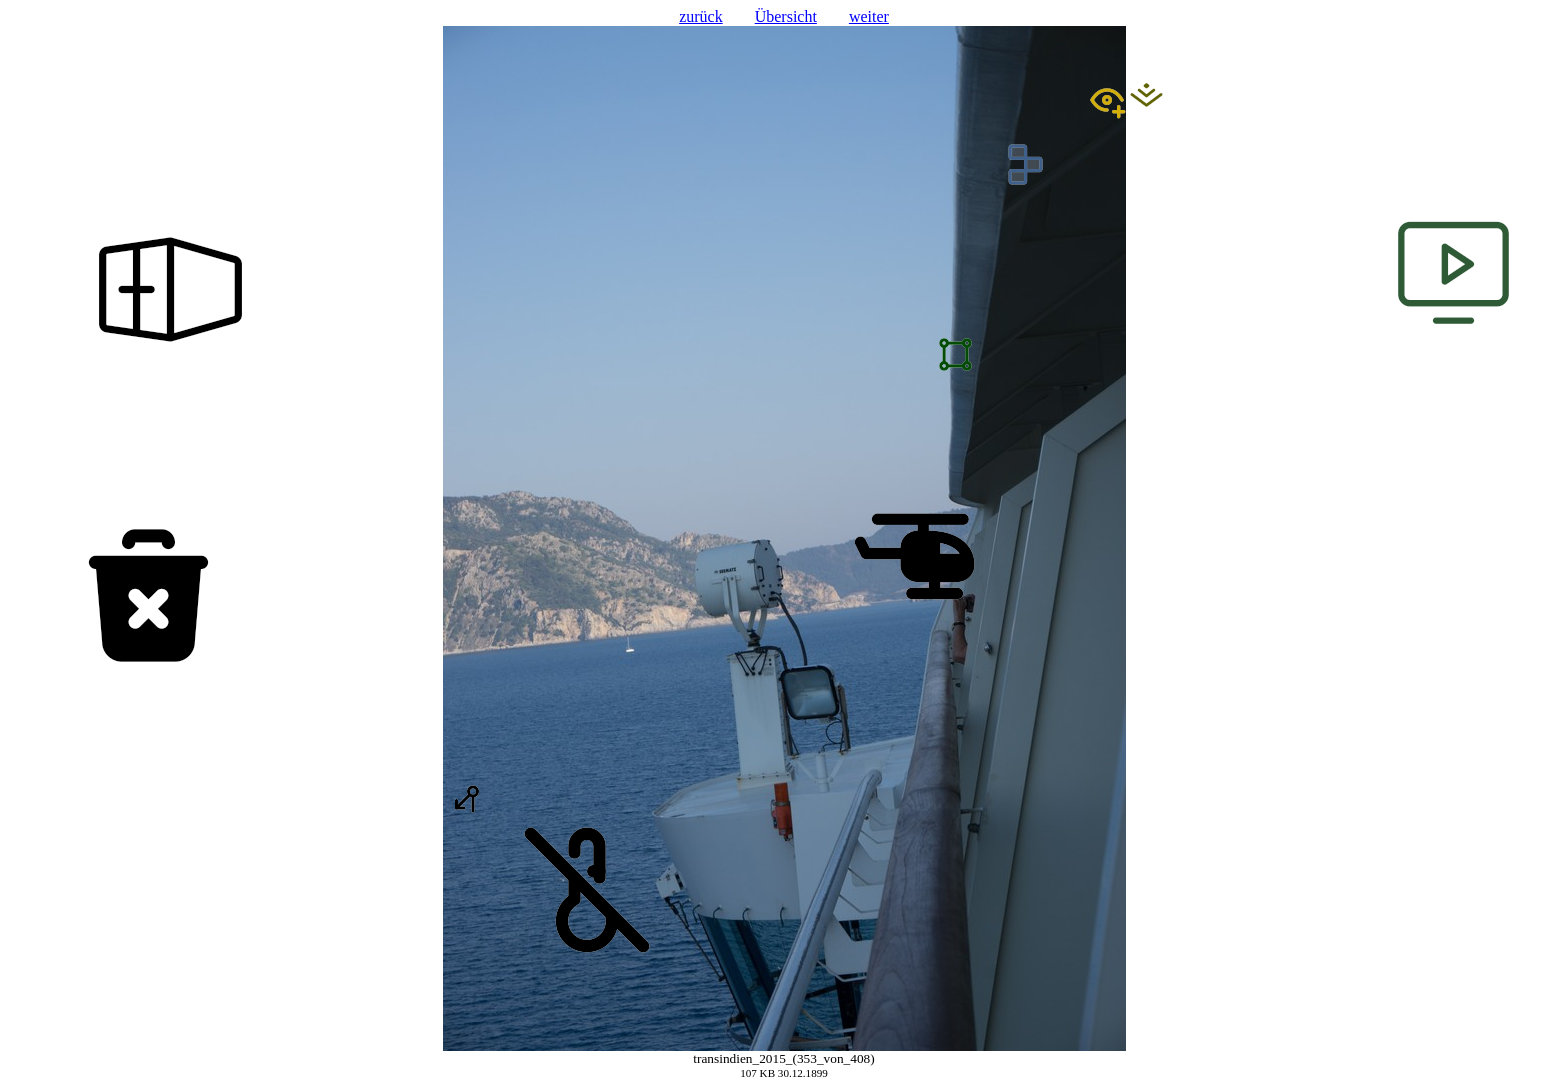 The image size is (1568, 1087). I want to click on temperature monitoring disabled, so click(587, 890).